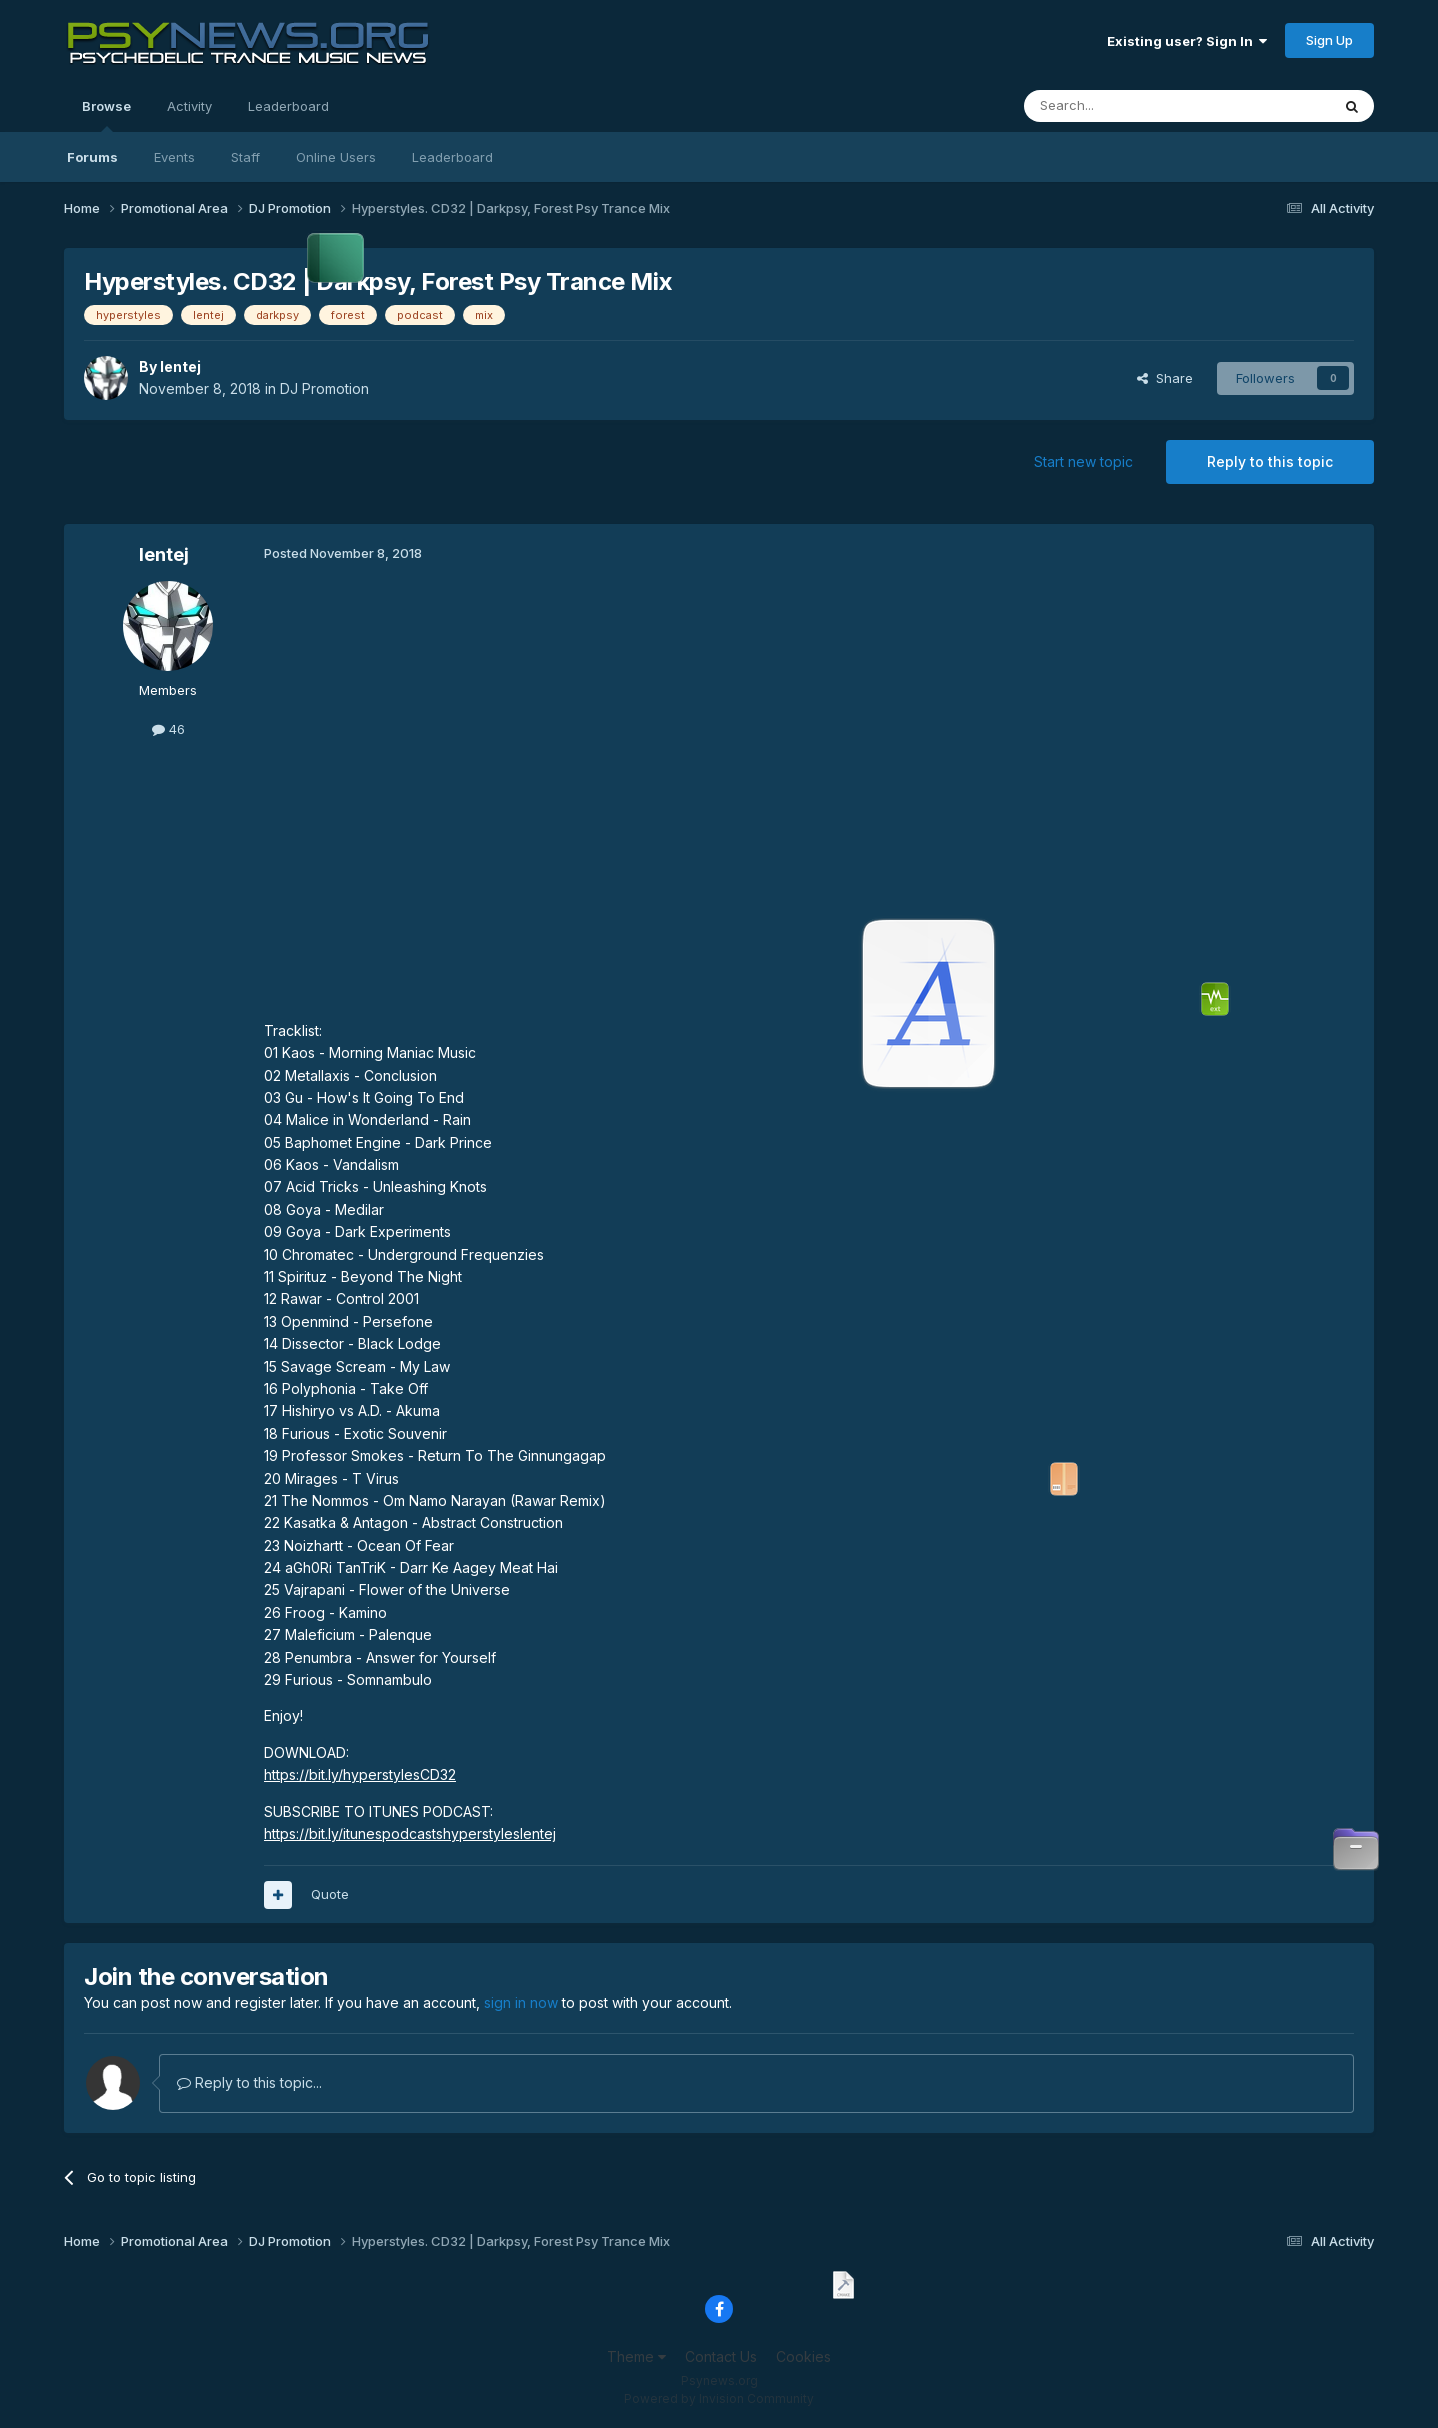 This screenshot has width=1438, height=2428. Describe the element at coordinates (928, 1003) in the screenshot. I see `open a font file` at that location.